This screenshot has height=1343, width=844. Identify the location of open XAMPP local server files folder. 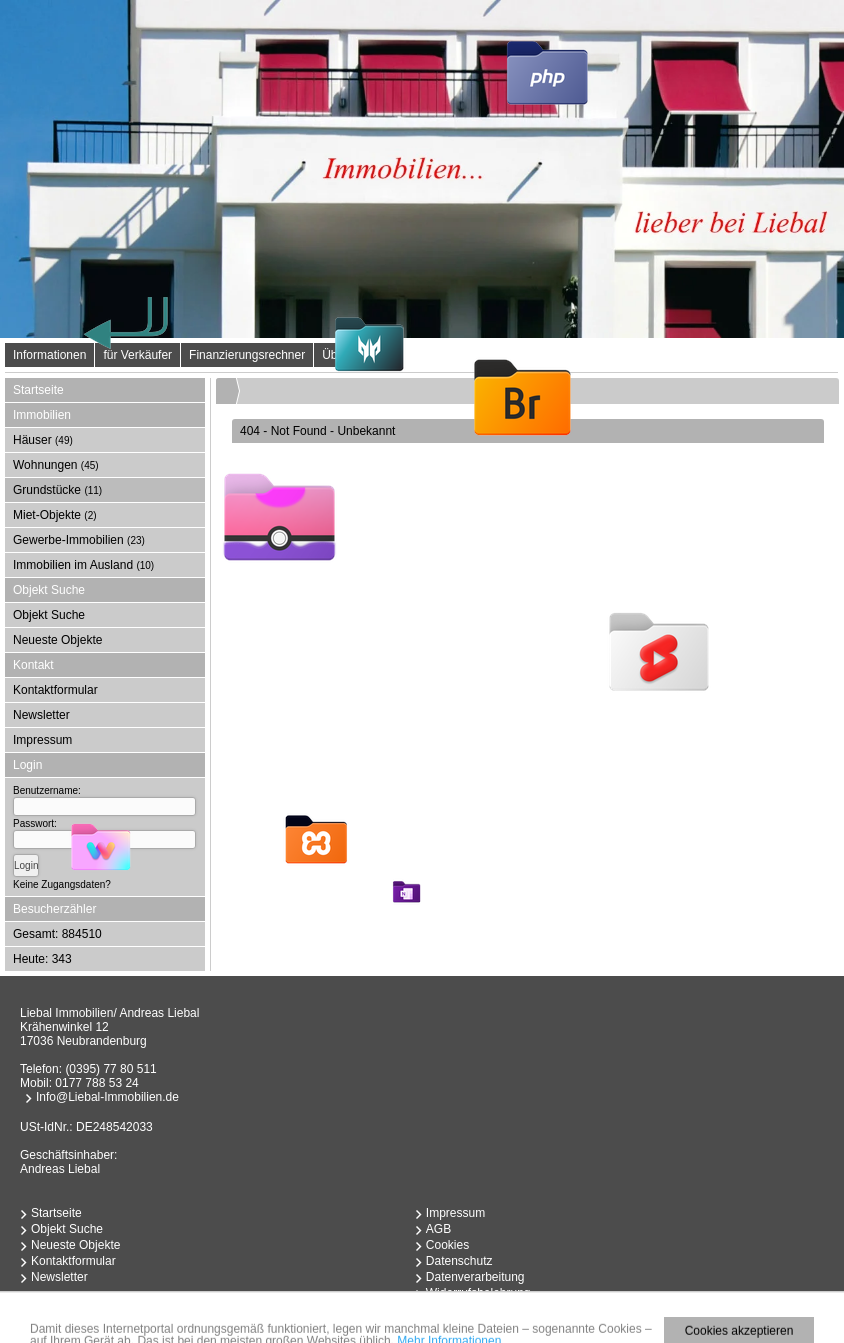
(316, 841).